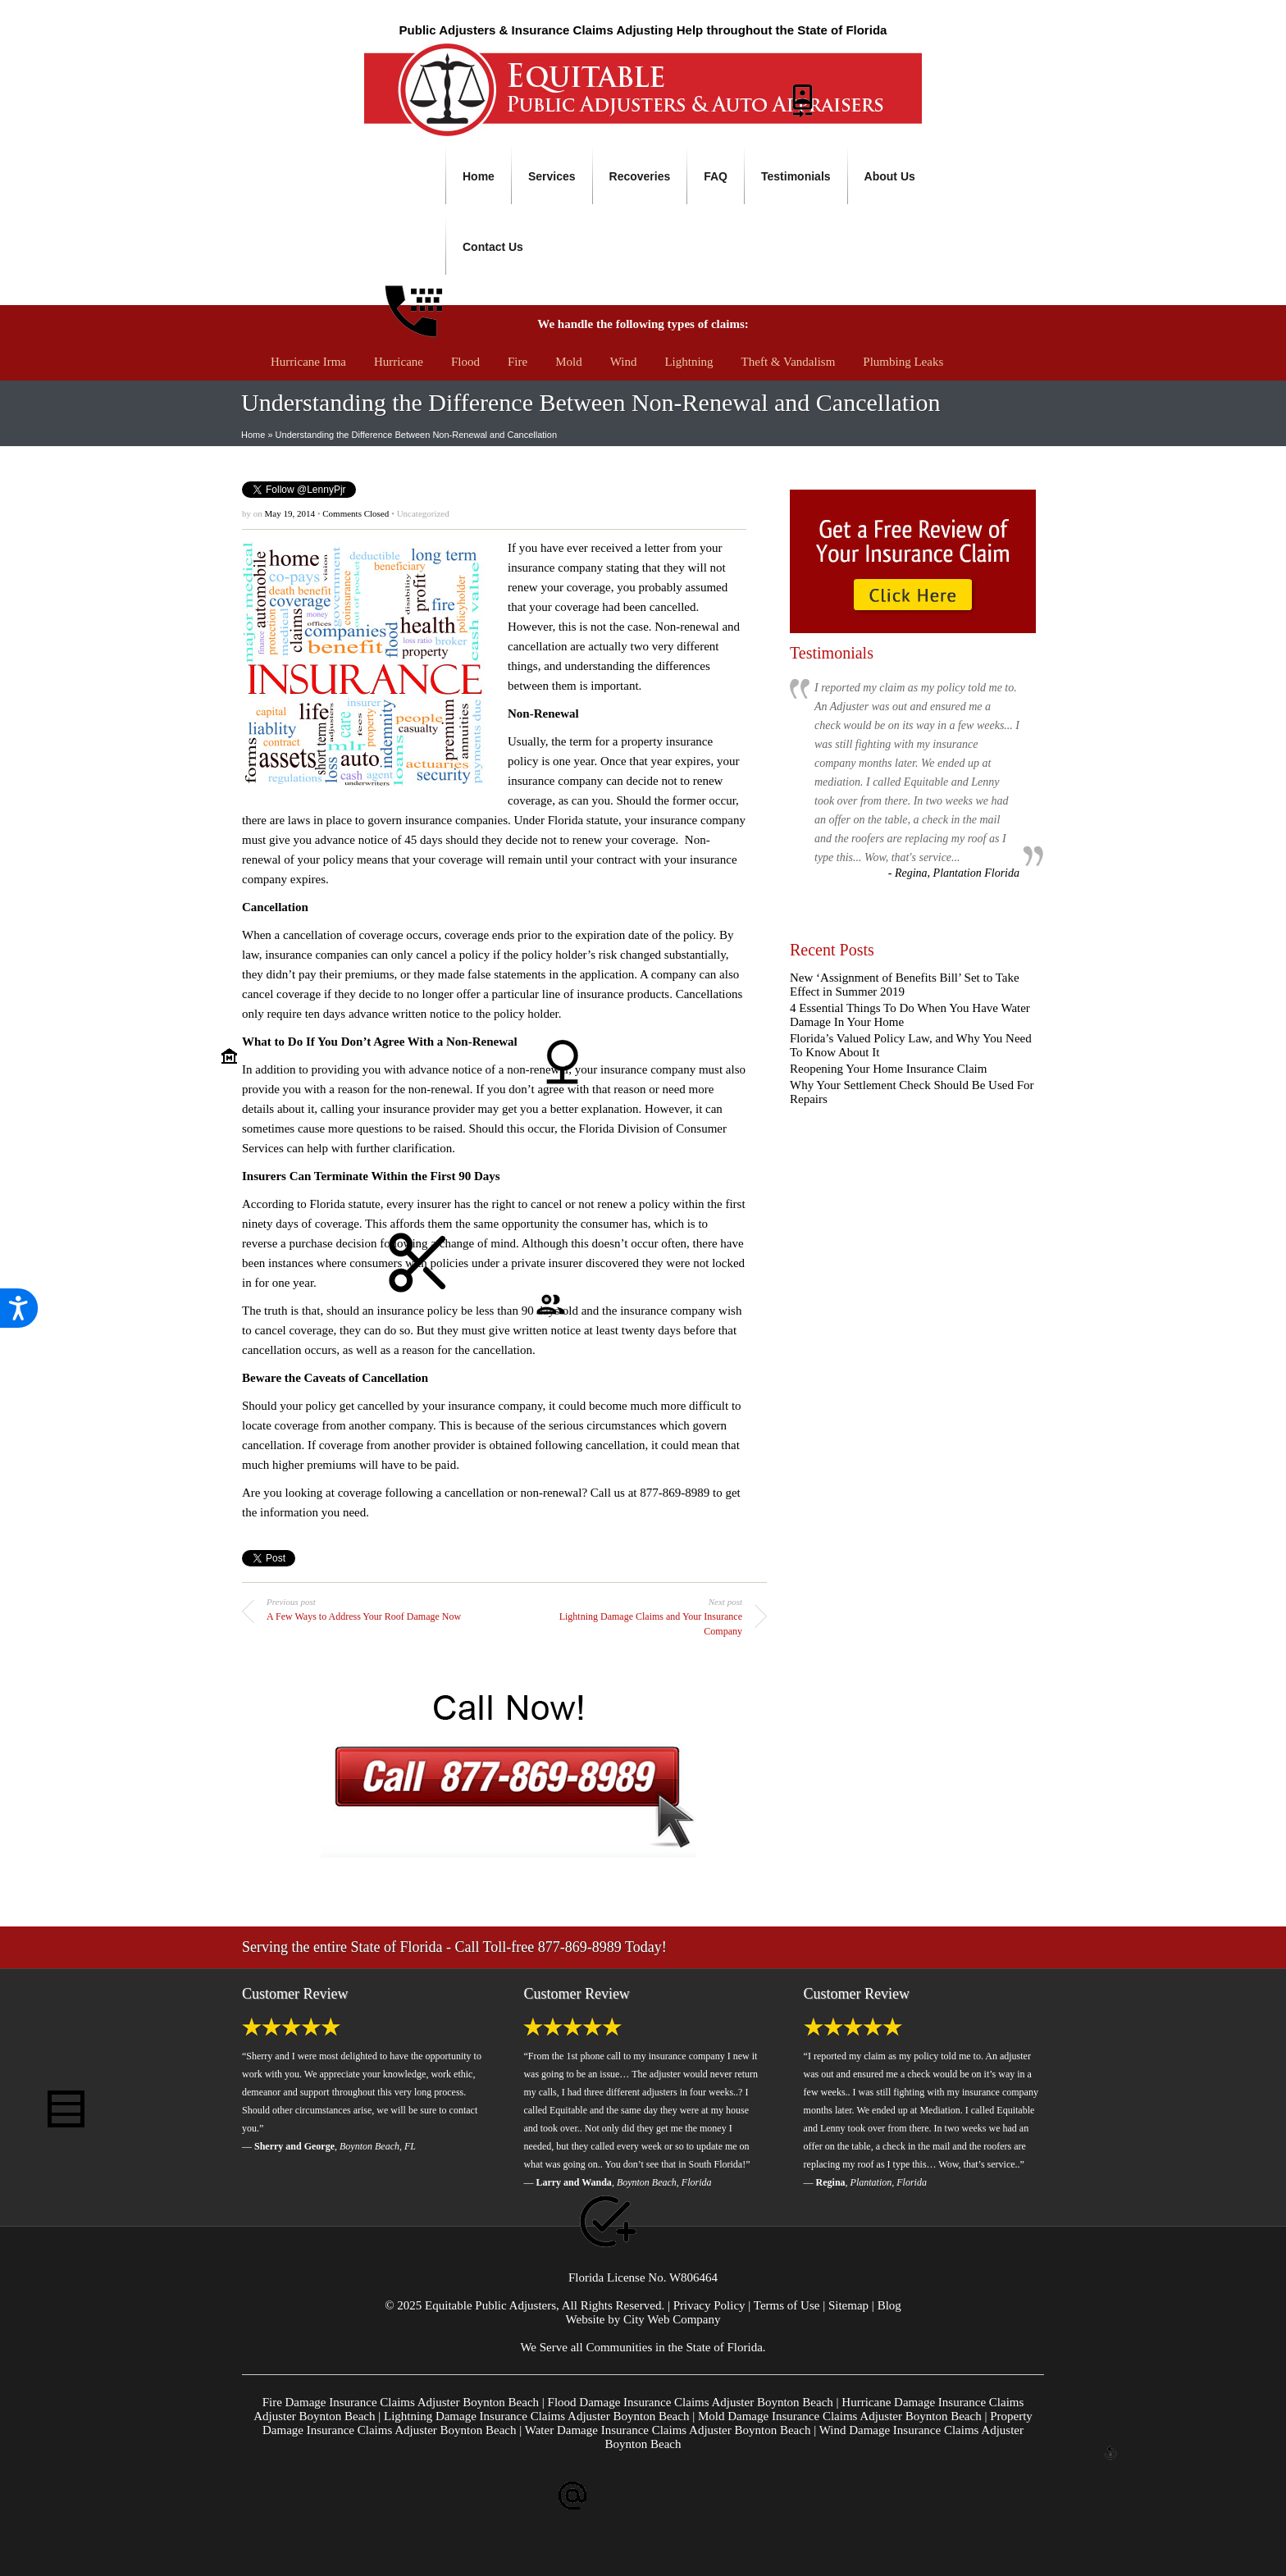 Image resolution: width=1286 pixels, height=2576 pixels. Describe the element at coordinates (605, 2221) in the screenshot. I see `add a new task to your list` at that location.